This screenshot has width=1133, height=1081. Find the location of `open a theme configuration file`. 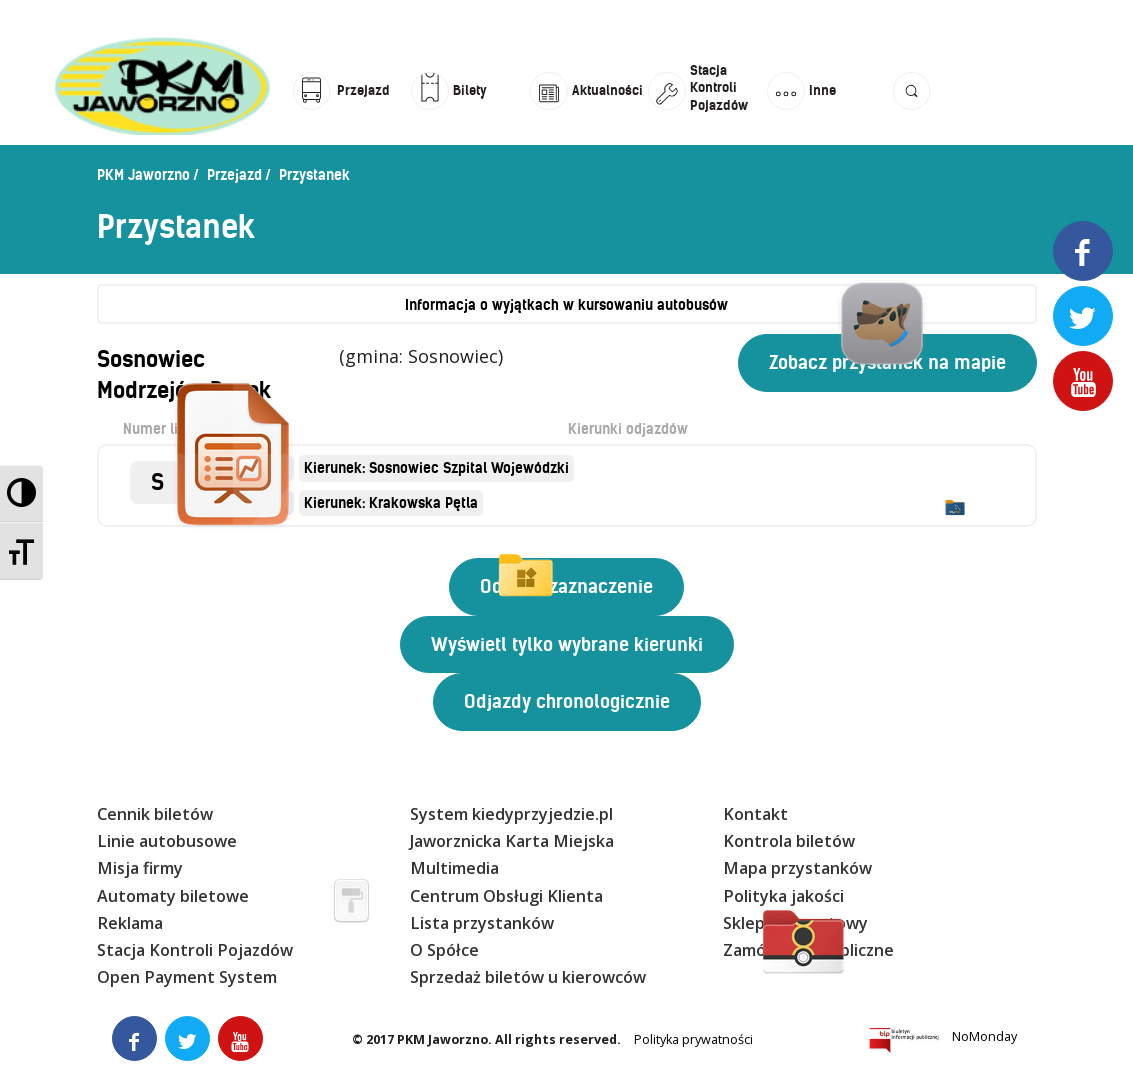

open a theme configuration file is located at coordinates (351, 900).